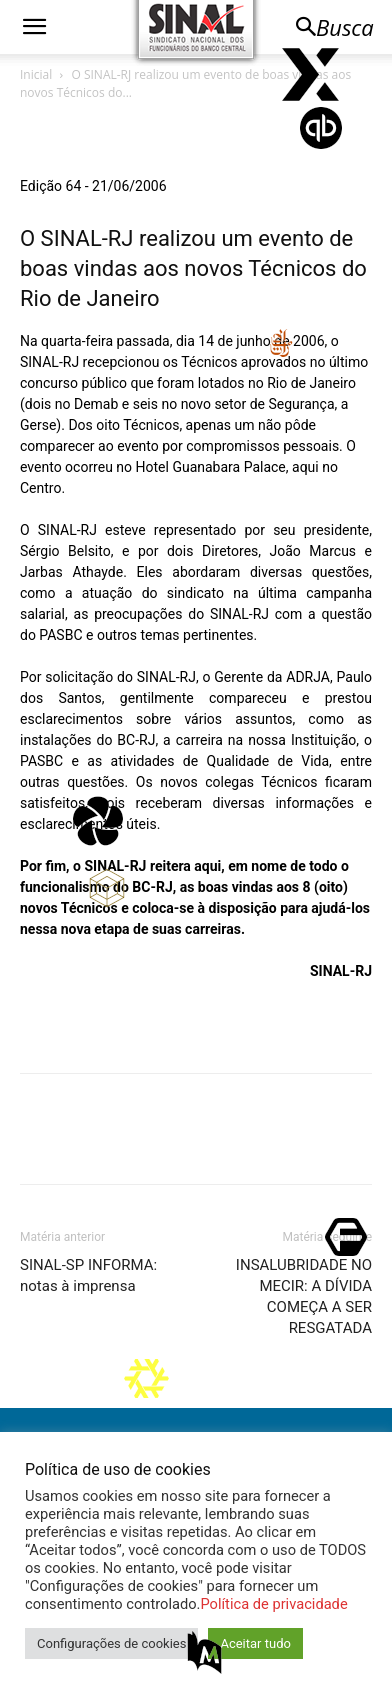  Describe the element at coordinates (98, 821) in the screenshot. I see `open immich photo management app` at that location.